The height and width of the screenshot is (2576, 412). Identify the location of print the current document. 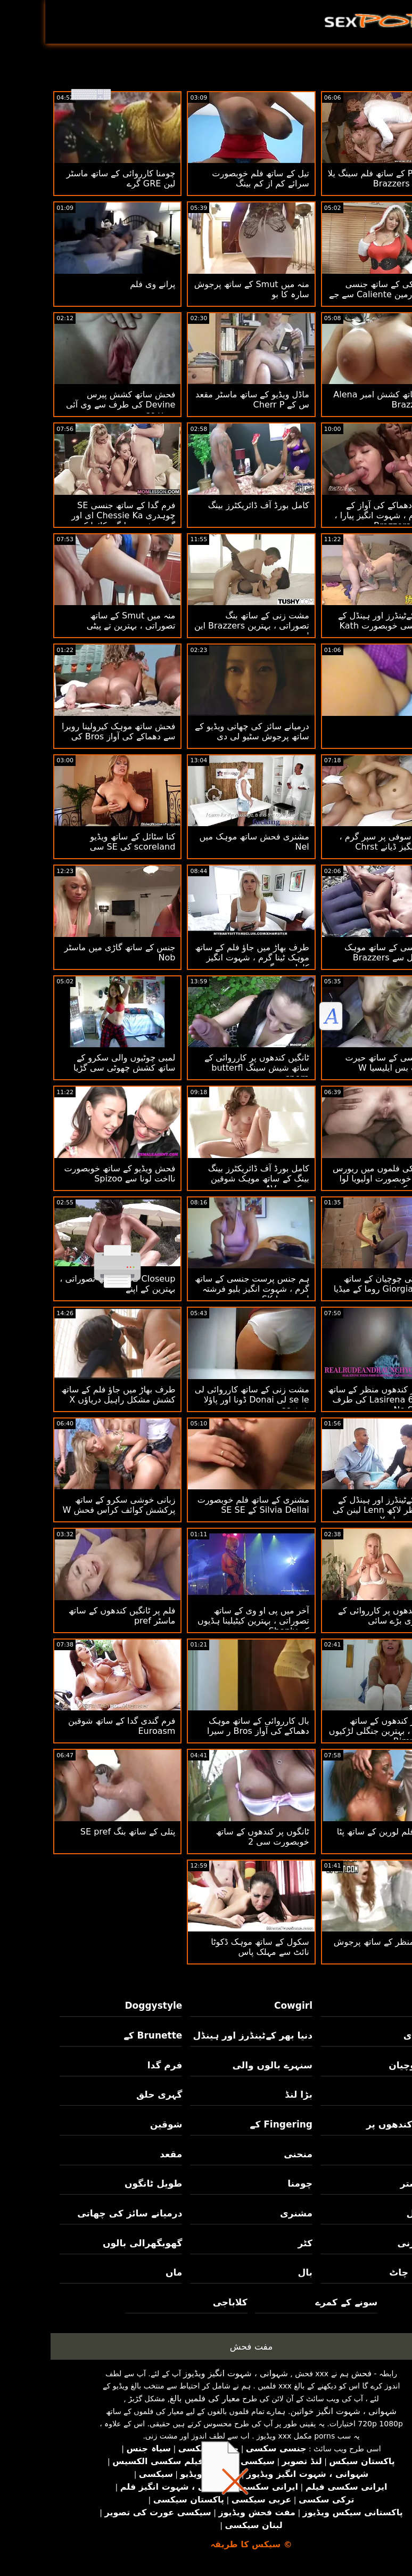
(117, 1266).